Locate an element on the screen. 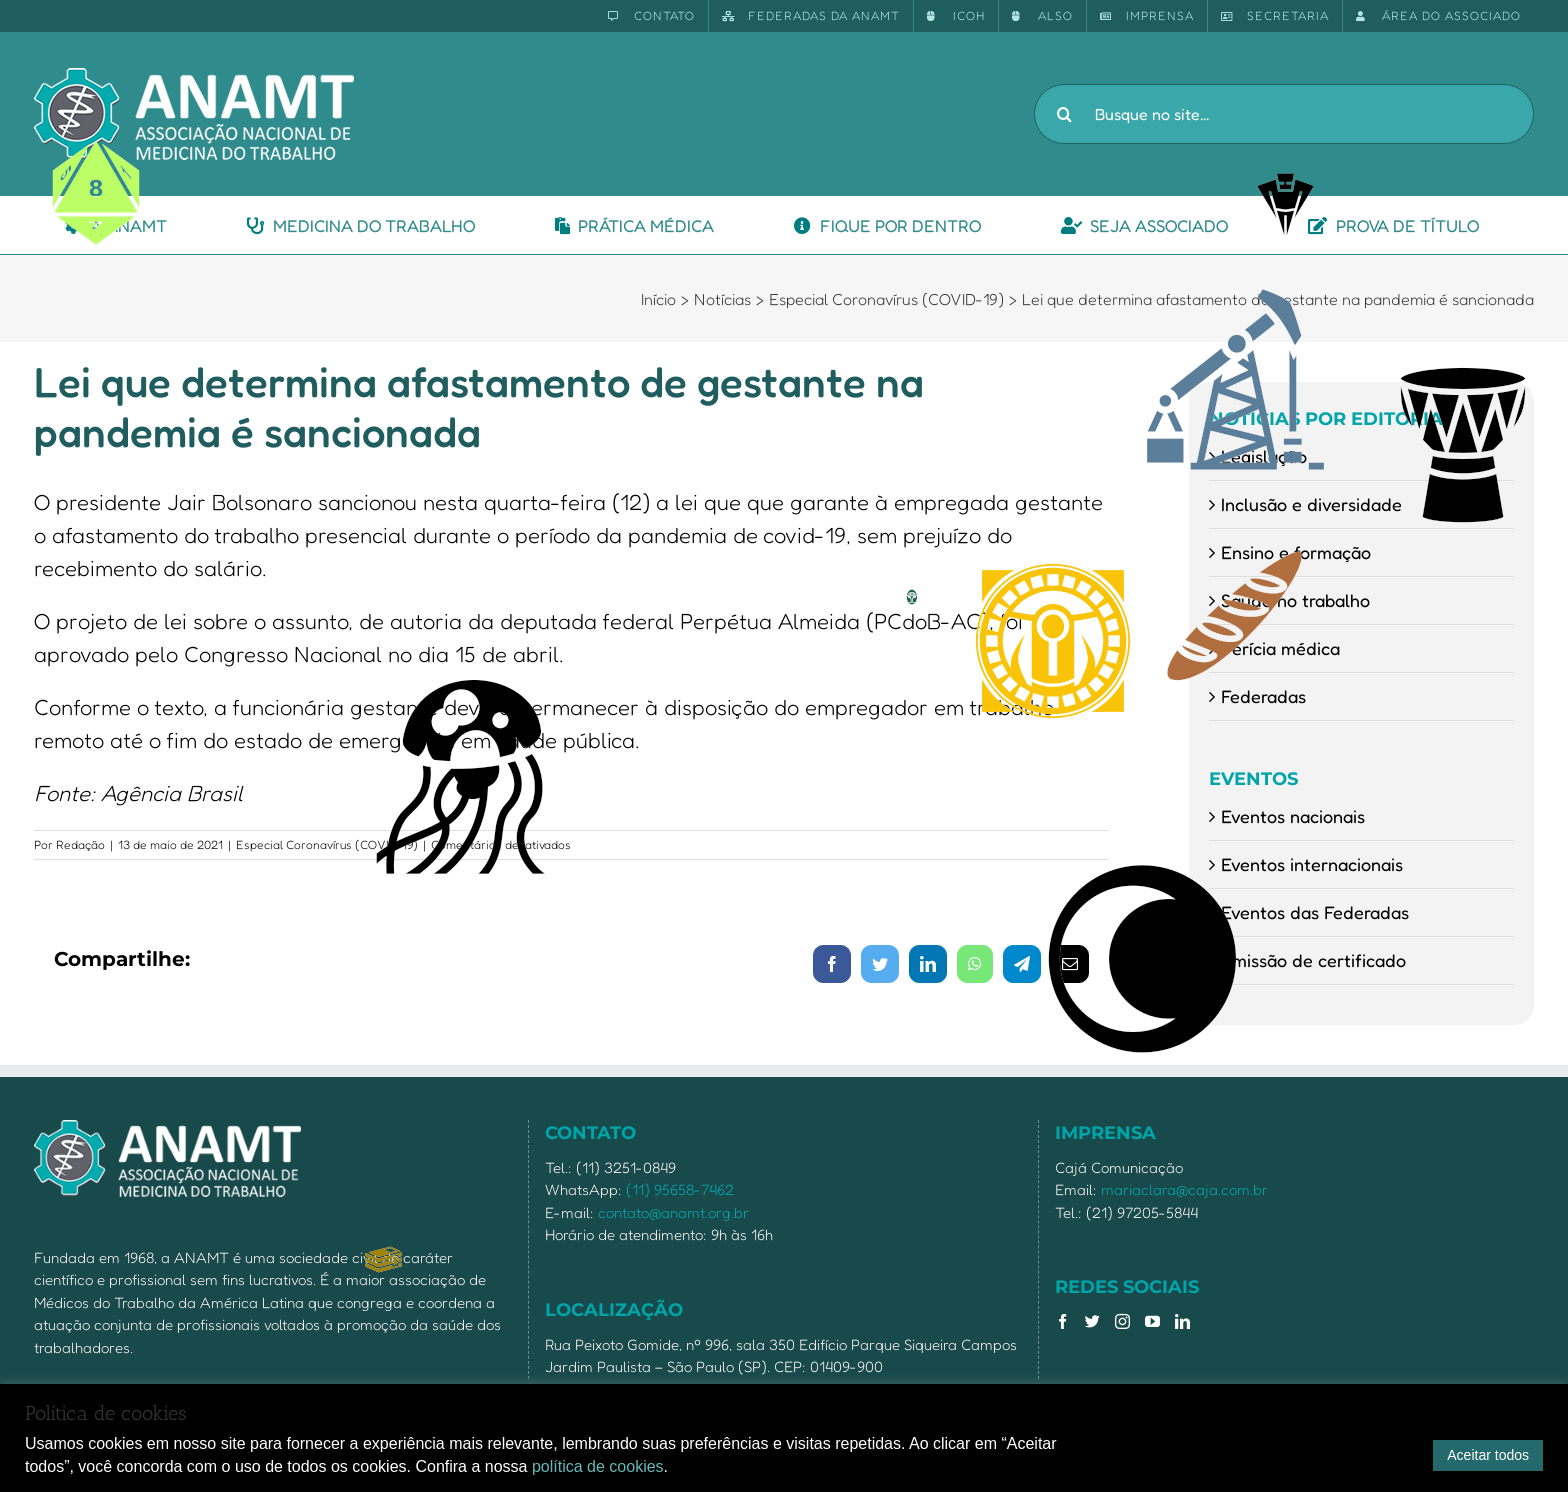  activate defensive shield or guard ability is located at coordinates (1285, 204).